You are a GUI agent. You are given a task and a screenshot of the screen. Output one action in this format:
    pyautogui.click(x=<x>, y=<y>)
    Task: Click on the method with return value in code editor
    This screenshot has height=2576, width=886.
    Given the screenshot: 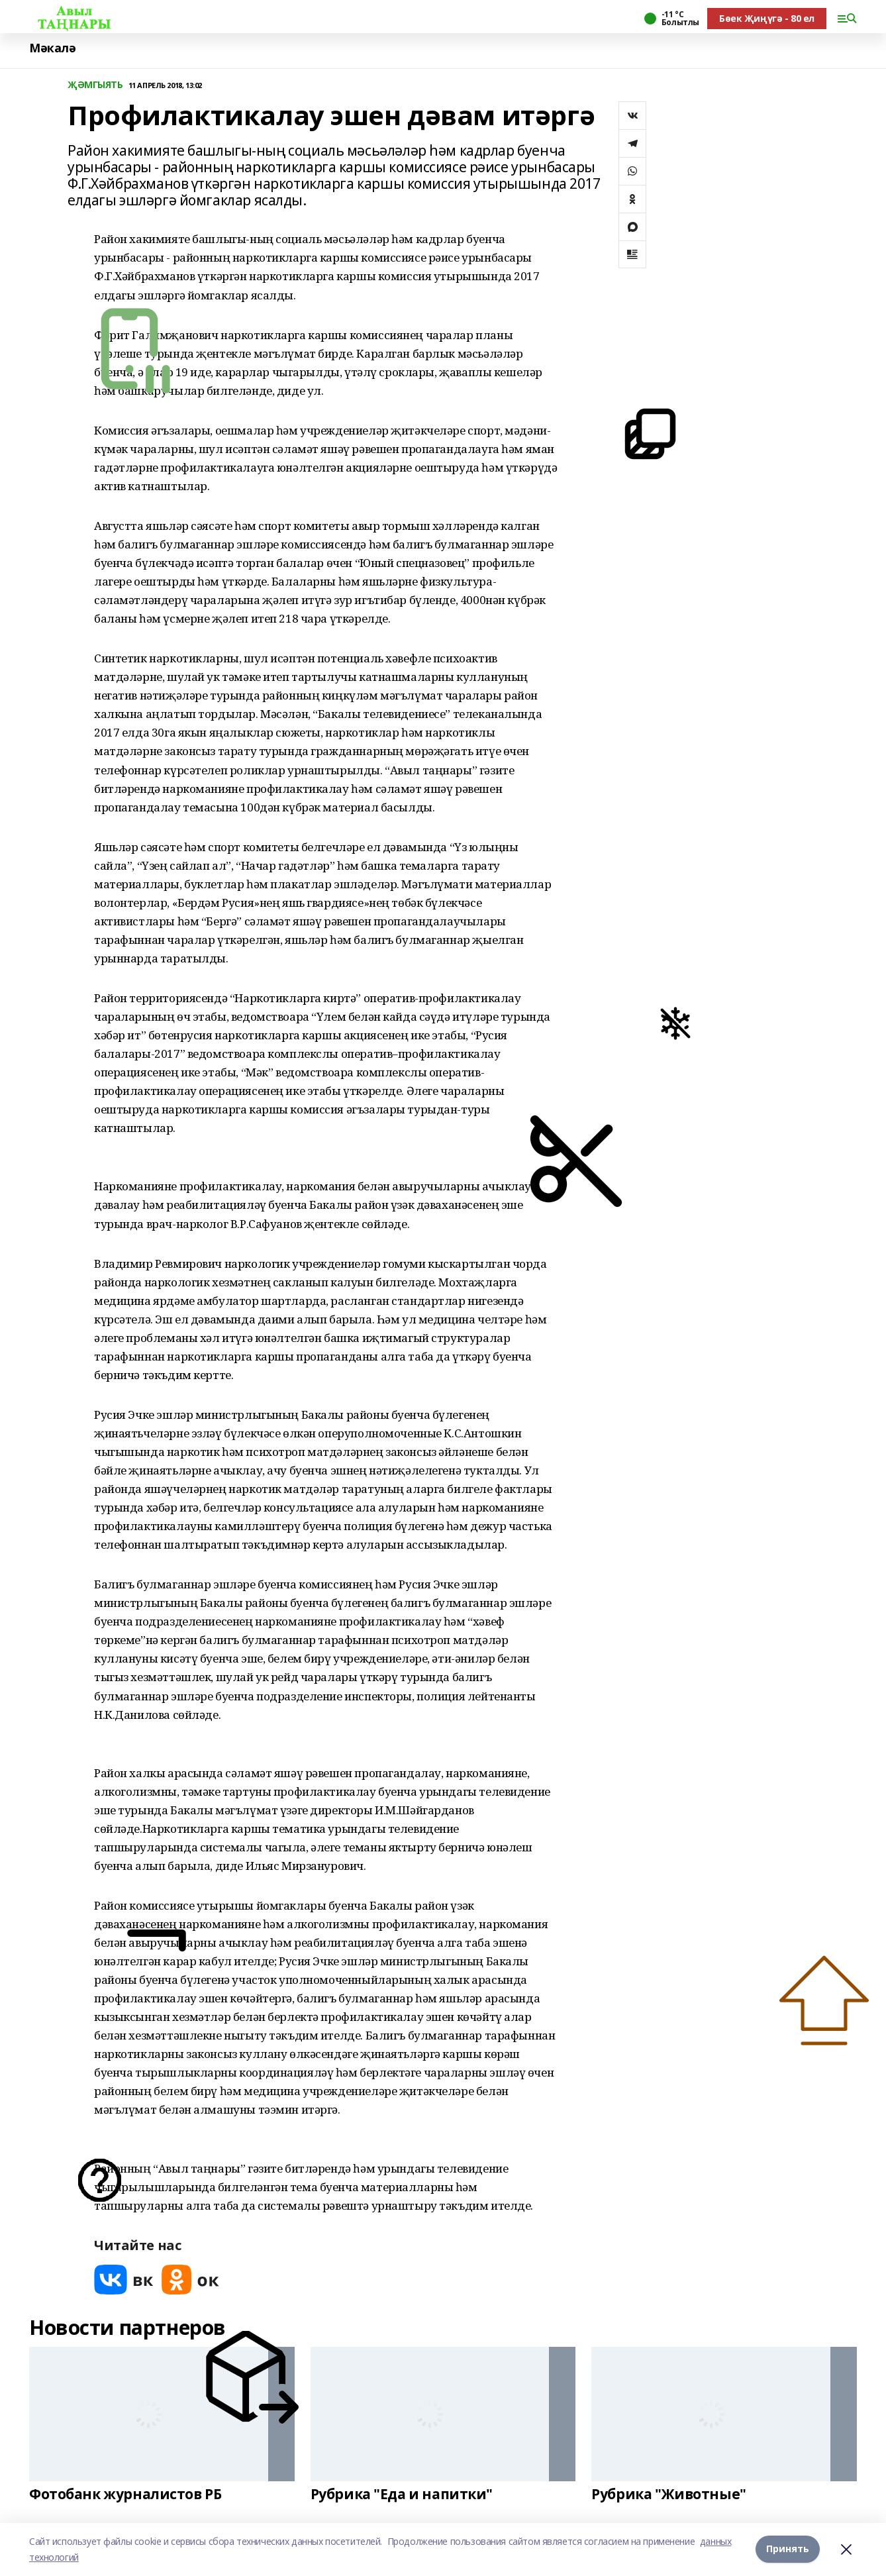 What is the action you would take?
    pyautogui.click(x=246, y=2377)
    